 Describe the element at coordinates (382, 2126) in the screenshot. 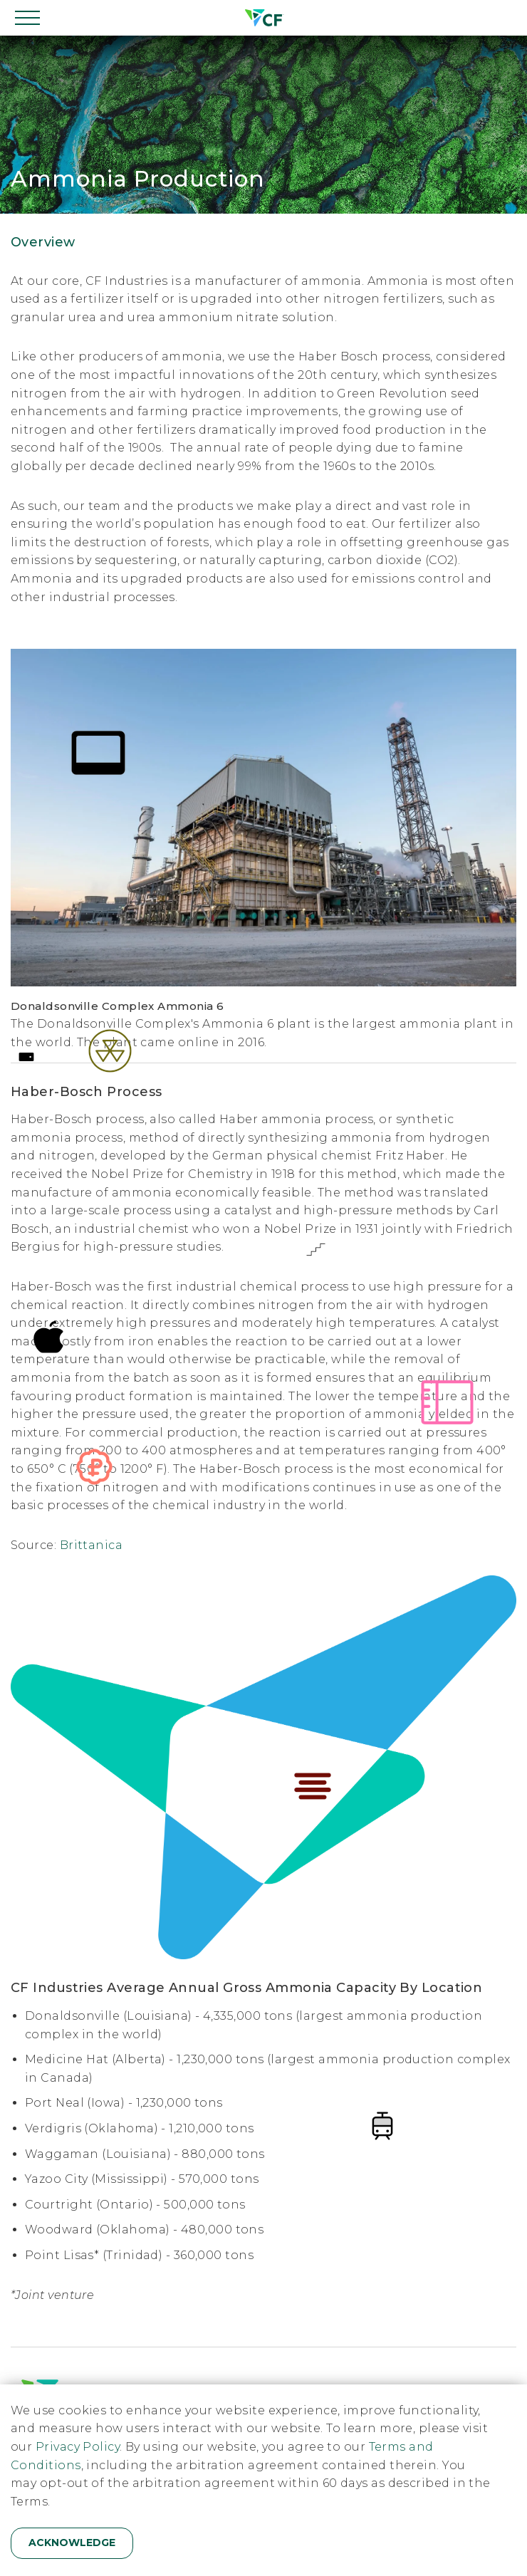

I see `view tram or streetcar routes` at that location.